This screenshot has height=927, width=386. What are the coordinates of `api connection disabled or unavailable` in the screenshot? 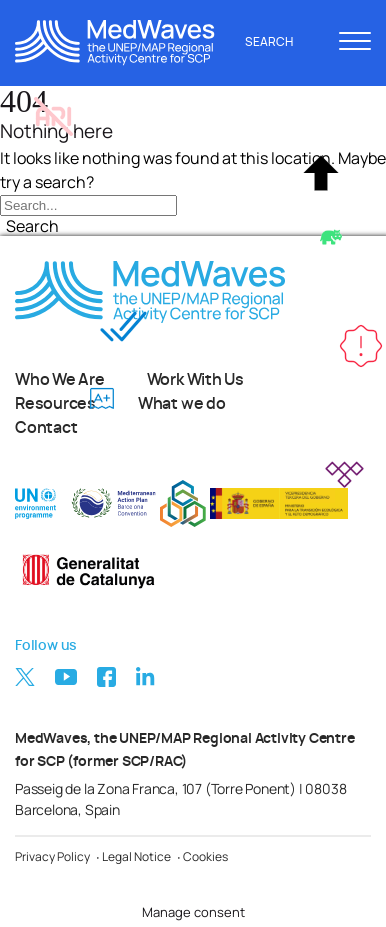 It's located at (53, 116).